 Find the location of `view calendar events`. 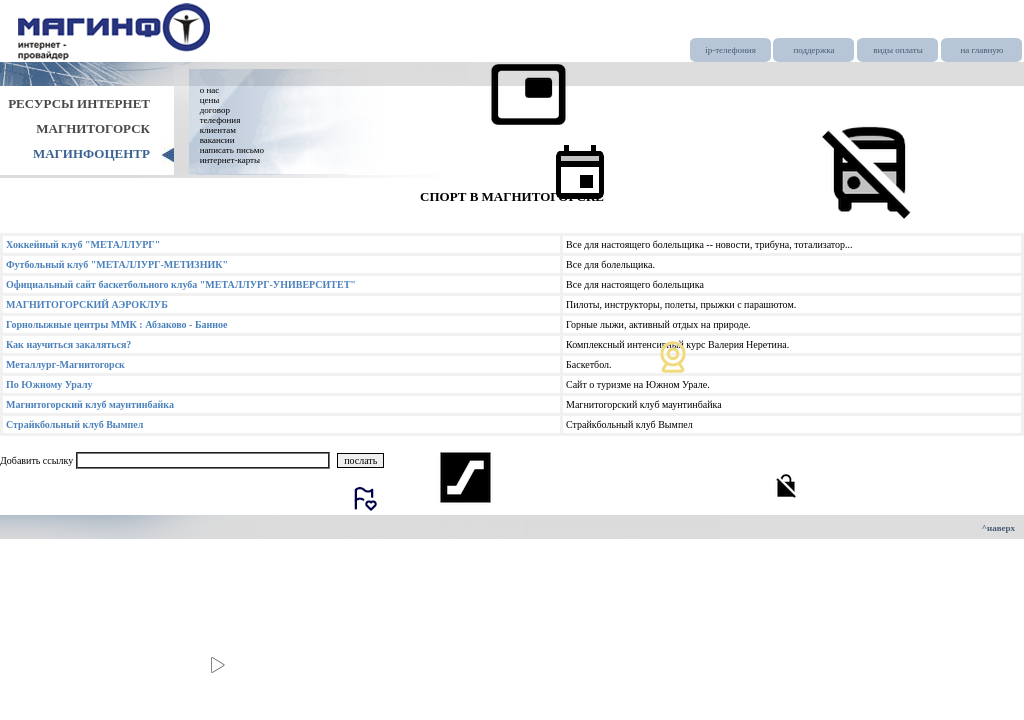

view calendar events is located at coordinates (580, 172).